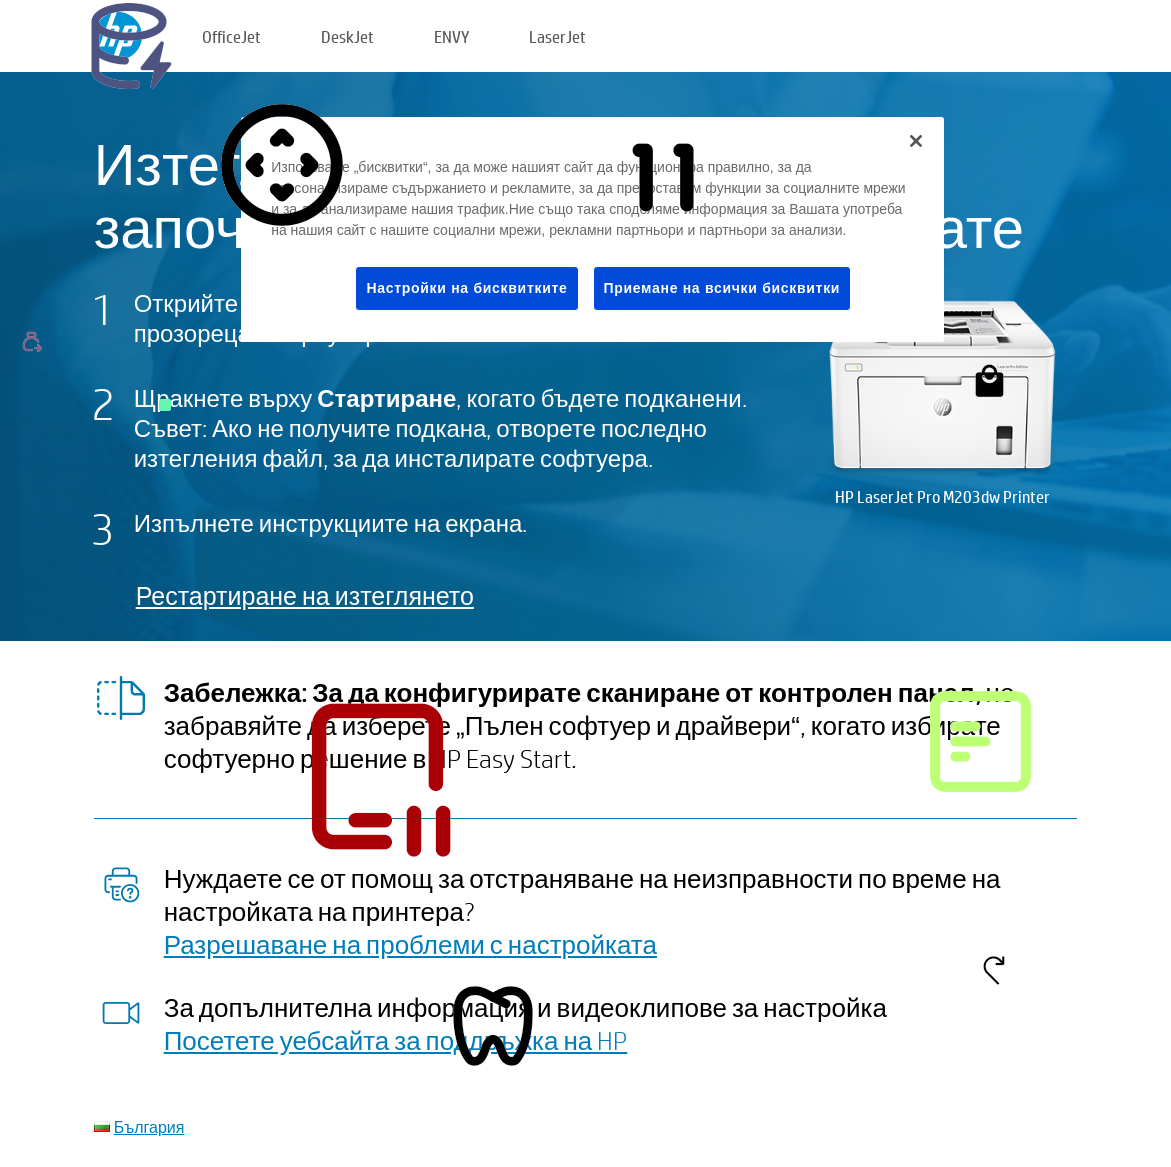  I want to click on view cached data or storage, so click(129, 46).